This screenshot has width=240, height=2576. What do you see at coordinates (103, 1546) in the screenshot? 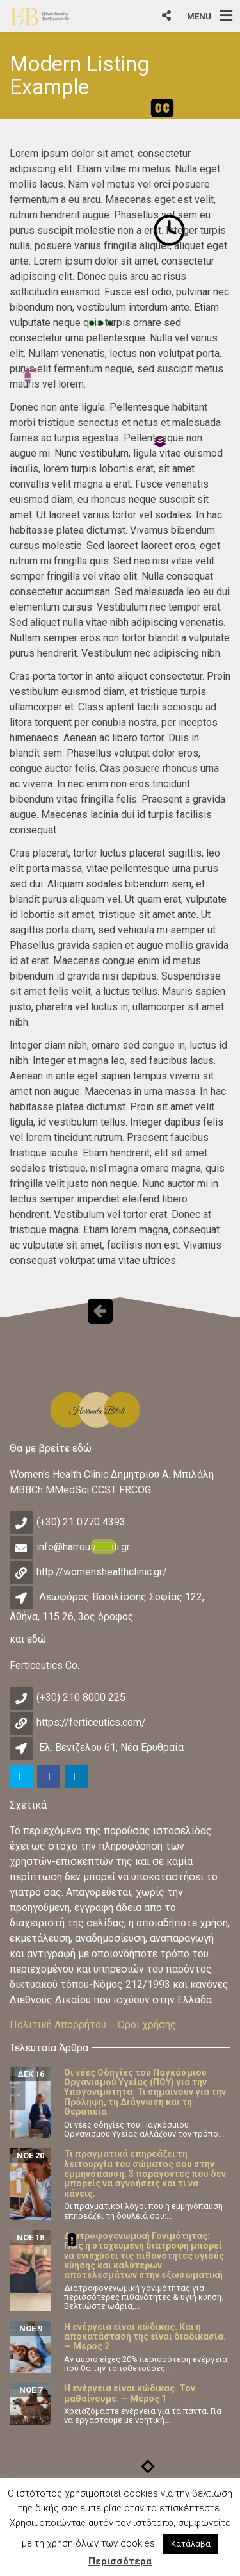
I see `rotate device to landscape mode` at bounding box center [103, 1546].